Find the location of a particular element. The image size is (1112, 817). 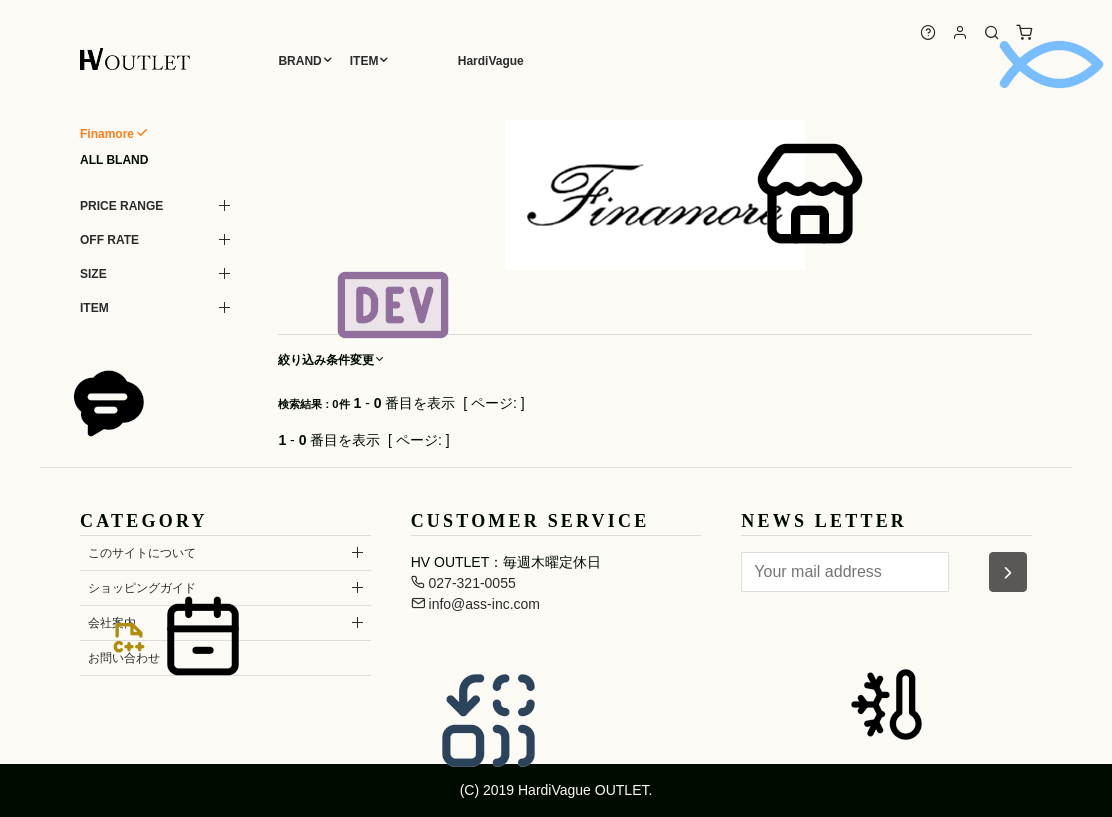

a C++ source code file is located at coordinates (129, 639).